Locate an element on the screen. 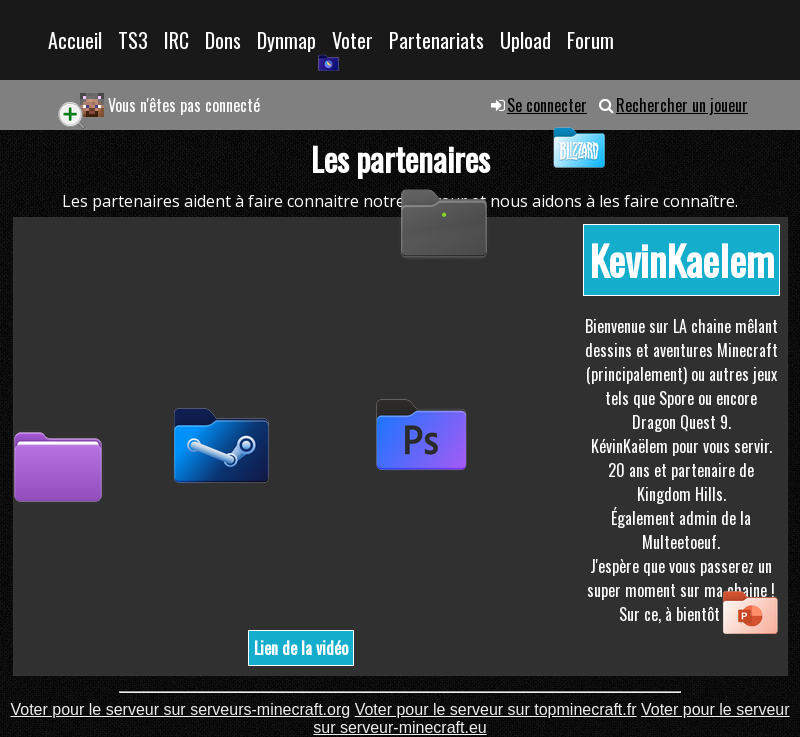 The width and height of the screenshot is (800, 737). access network server files is located at coordinates (443, 225).